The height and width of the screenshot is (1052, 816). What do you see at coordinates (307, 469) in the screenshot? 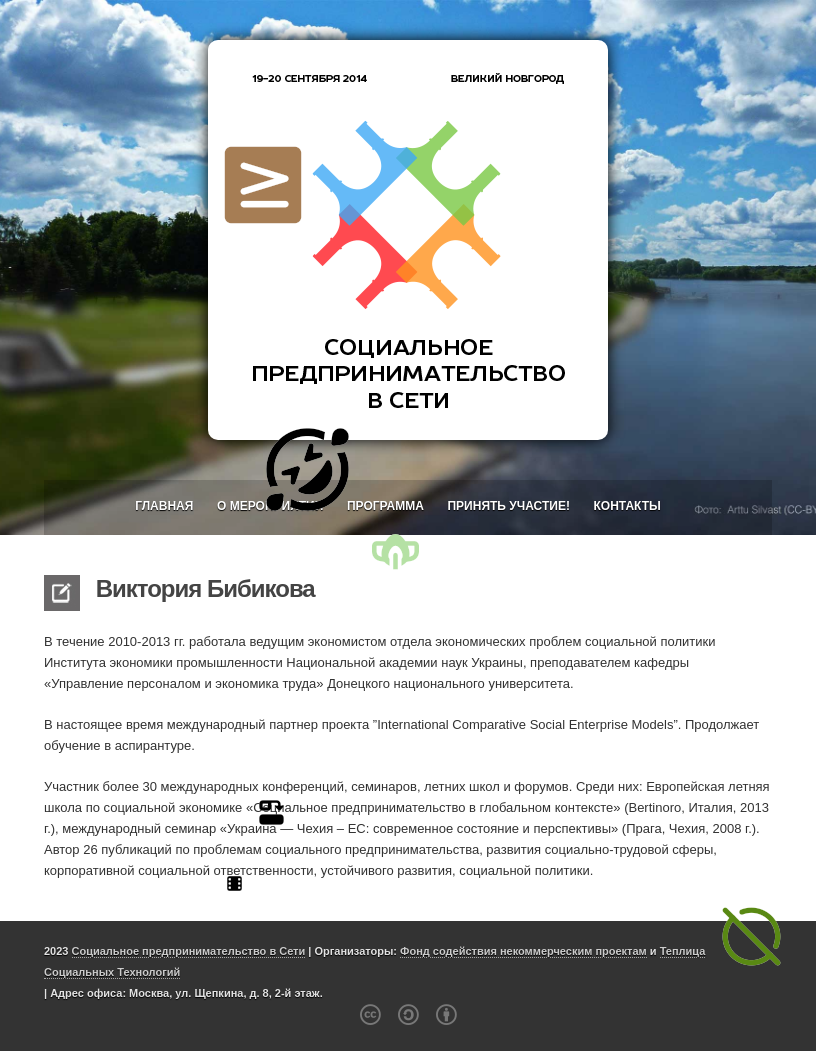
I see `react with laughing tears emoji` at bounding box center [307, 469].